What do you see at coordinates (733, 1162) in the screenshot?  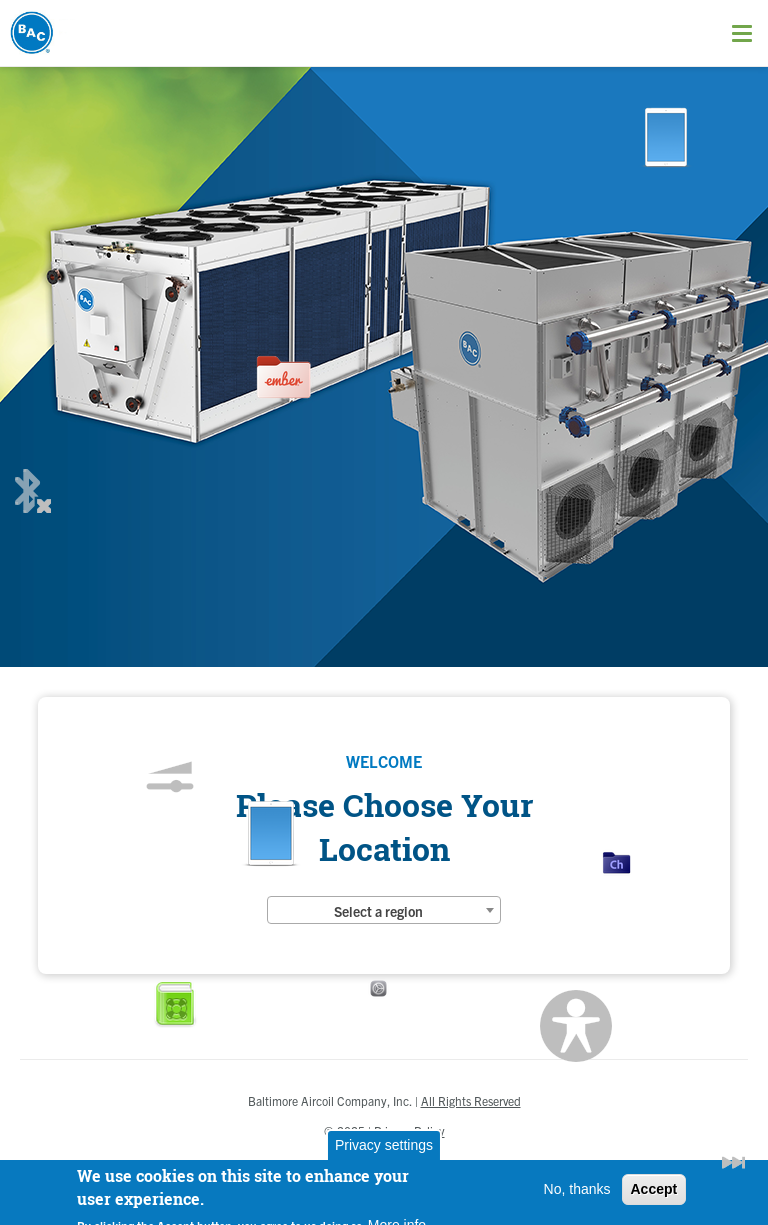 I see `skip to the next track` at bounding box center [733, 1162].